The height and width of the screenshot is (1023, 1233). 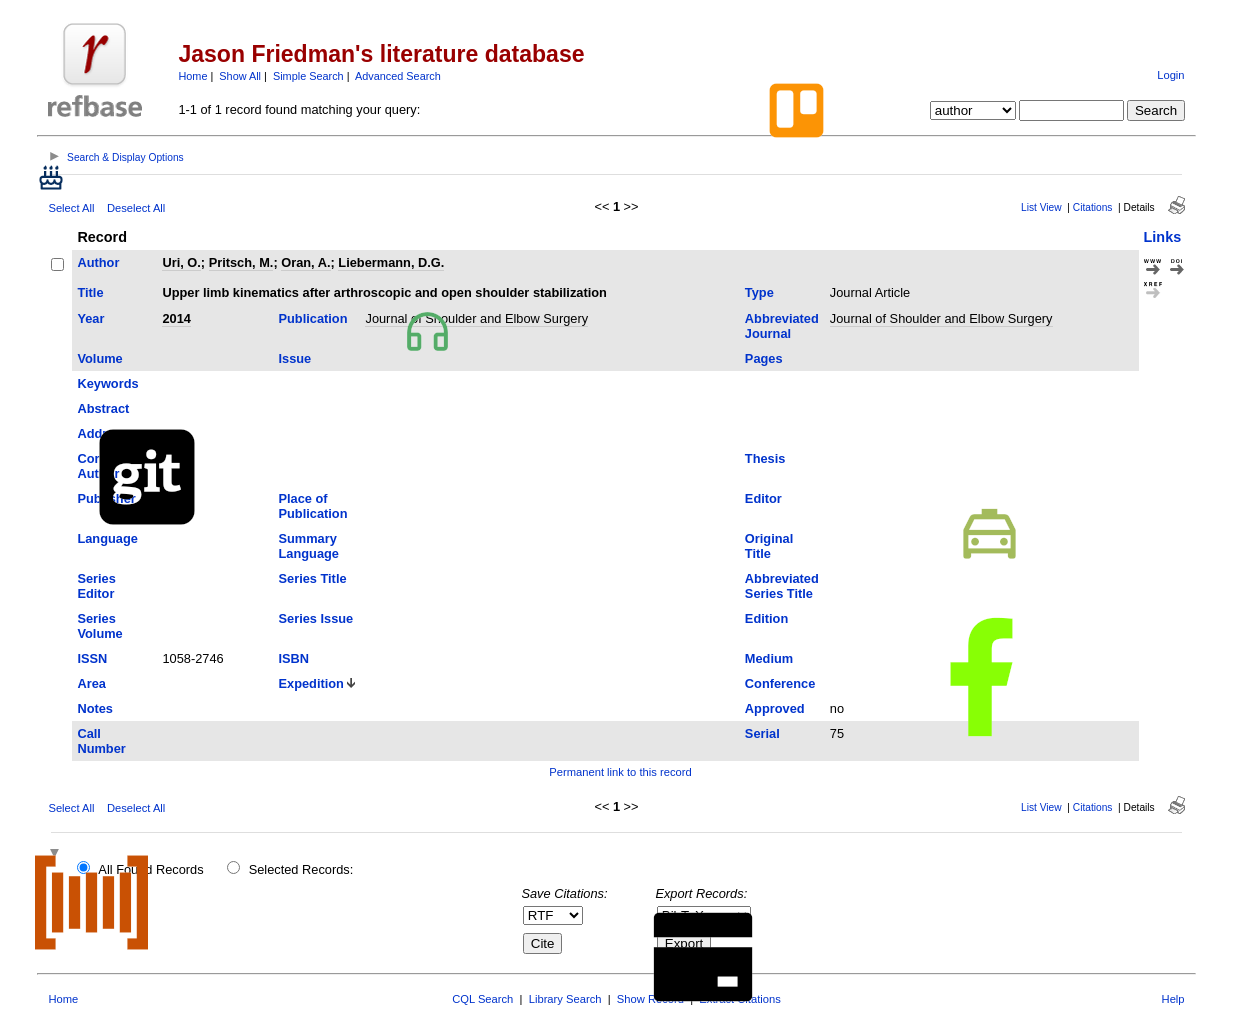 What do you see at coordinates (147, 477) in the screenshot?
I see `git version control logo` at bounding box center [147, 477].